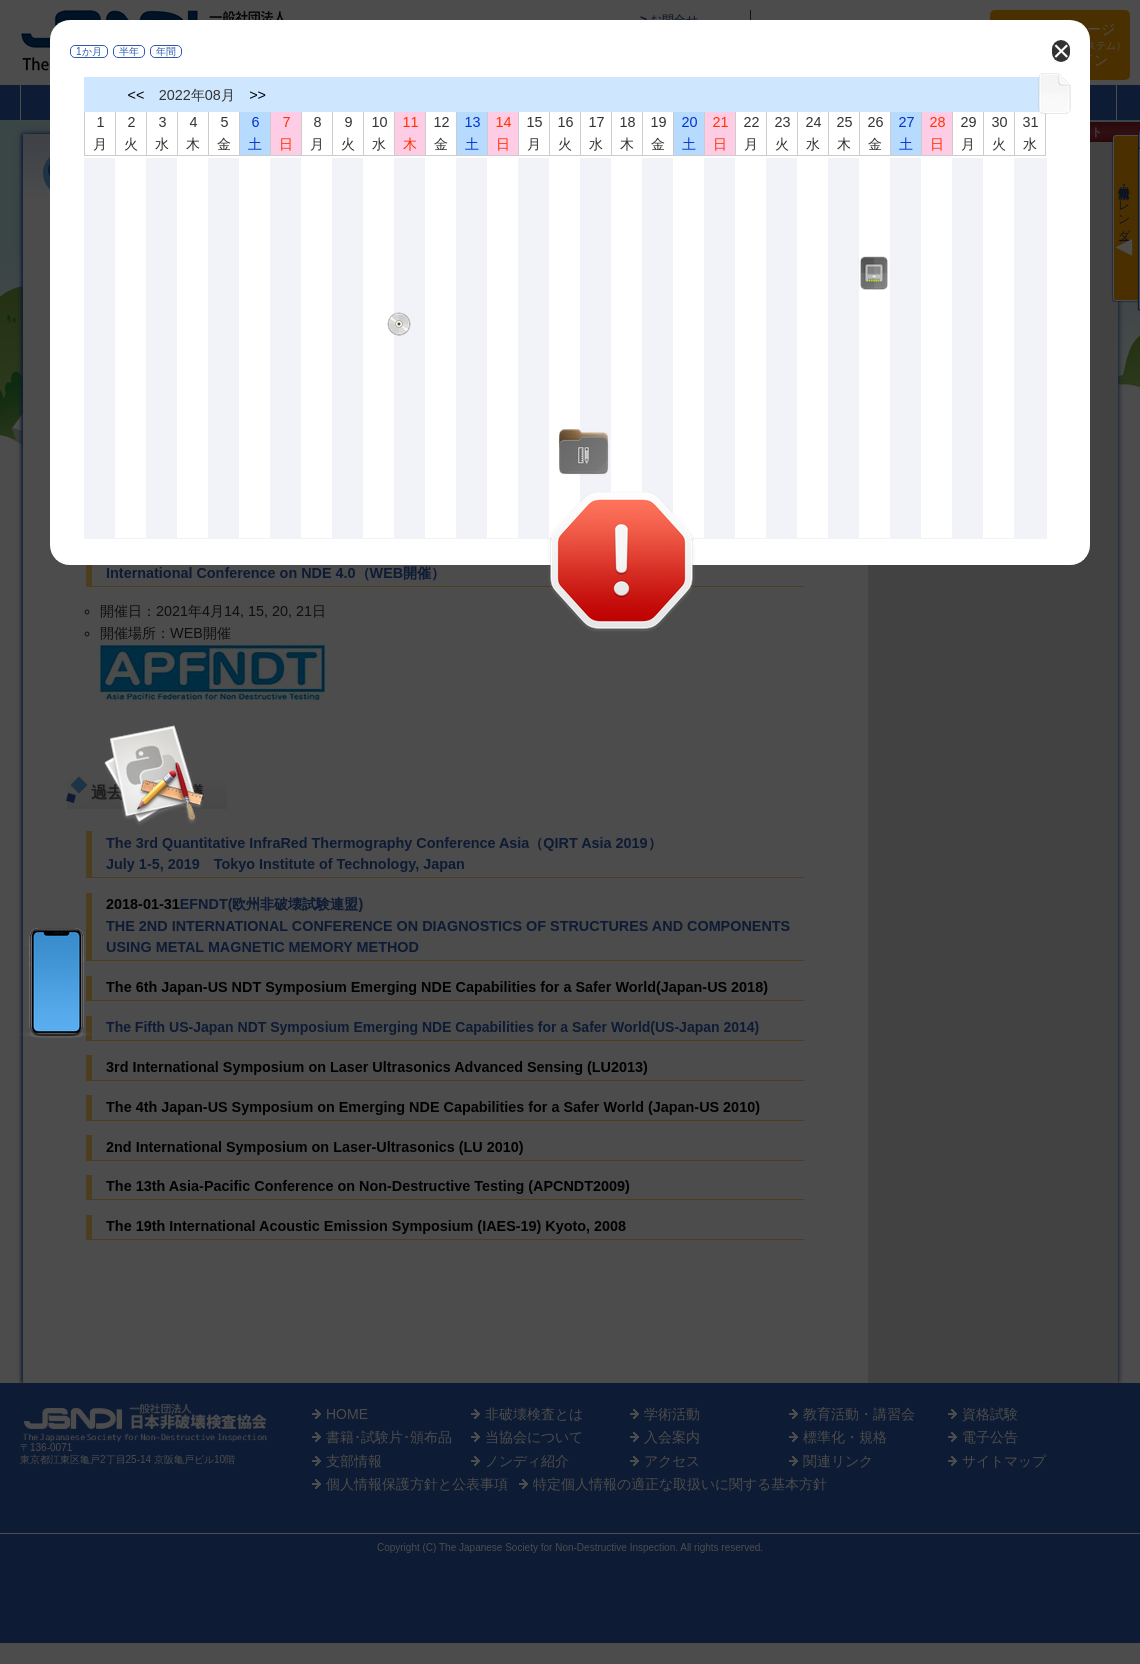 The height and width of the screenshot is (1664, 1140). Describe the element at coordinates (399, 324) in the screenshot. I see `indicates a CD-R or recordable disc drive` at that location.